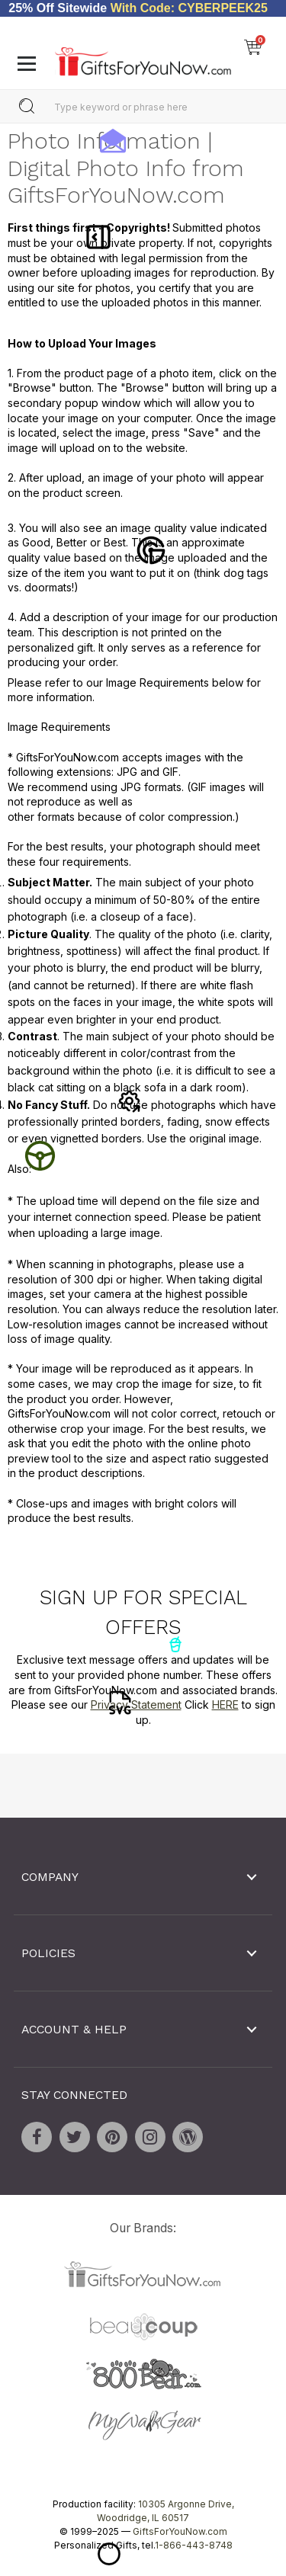 This screenshot has height=2576, width=286. I want to click on scan nearby devices or networks, so click(151, 550).